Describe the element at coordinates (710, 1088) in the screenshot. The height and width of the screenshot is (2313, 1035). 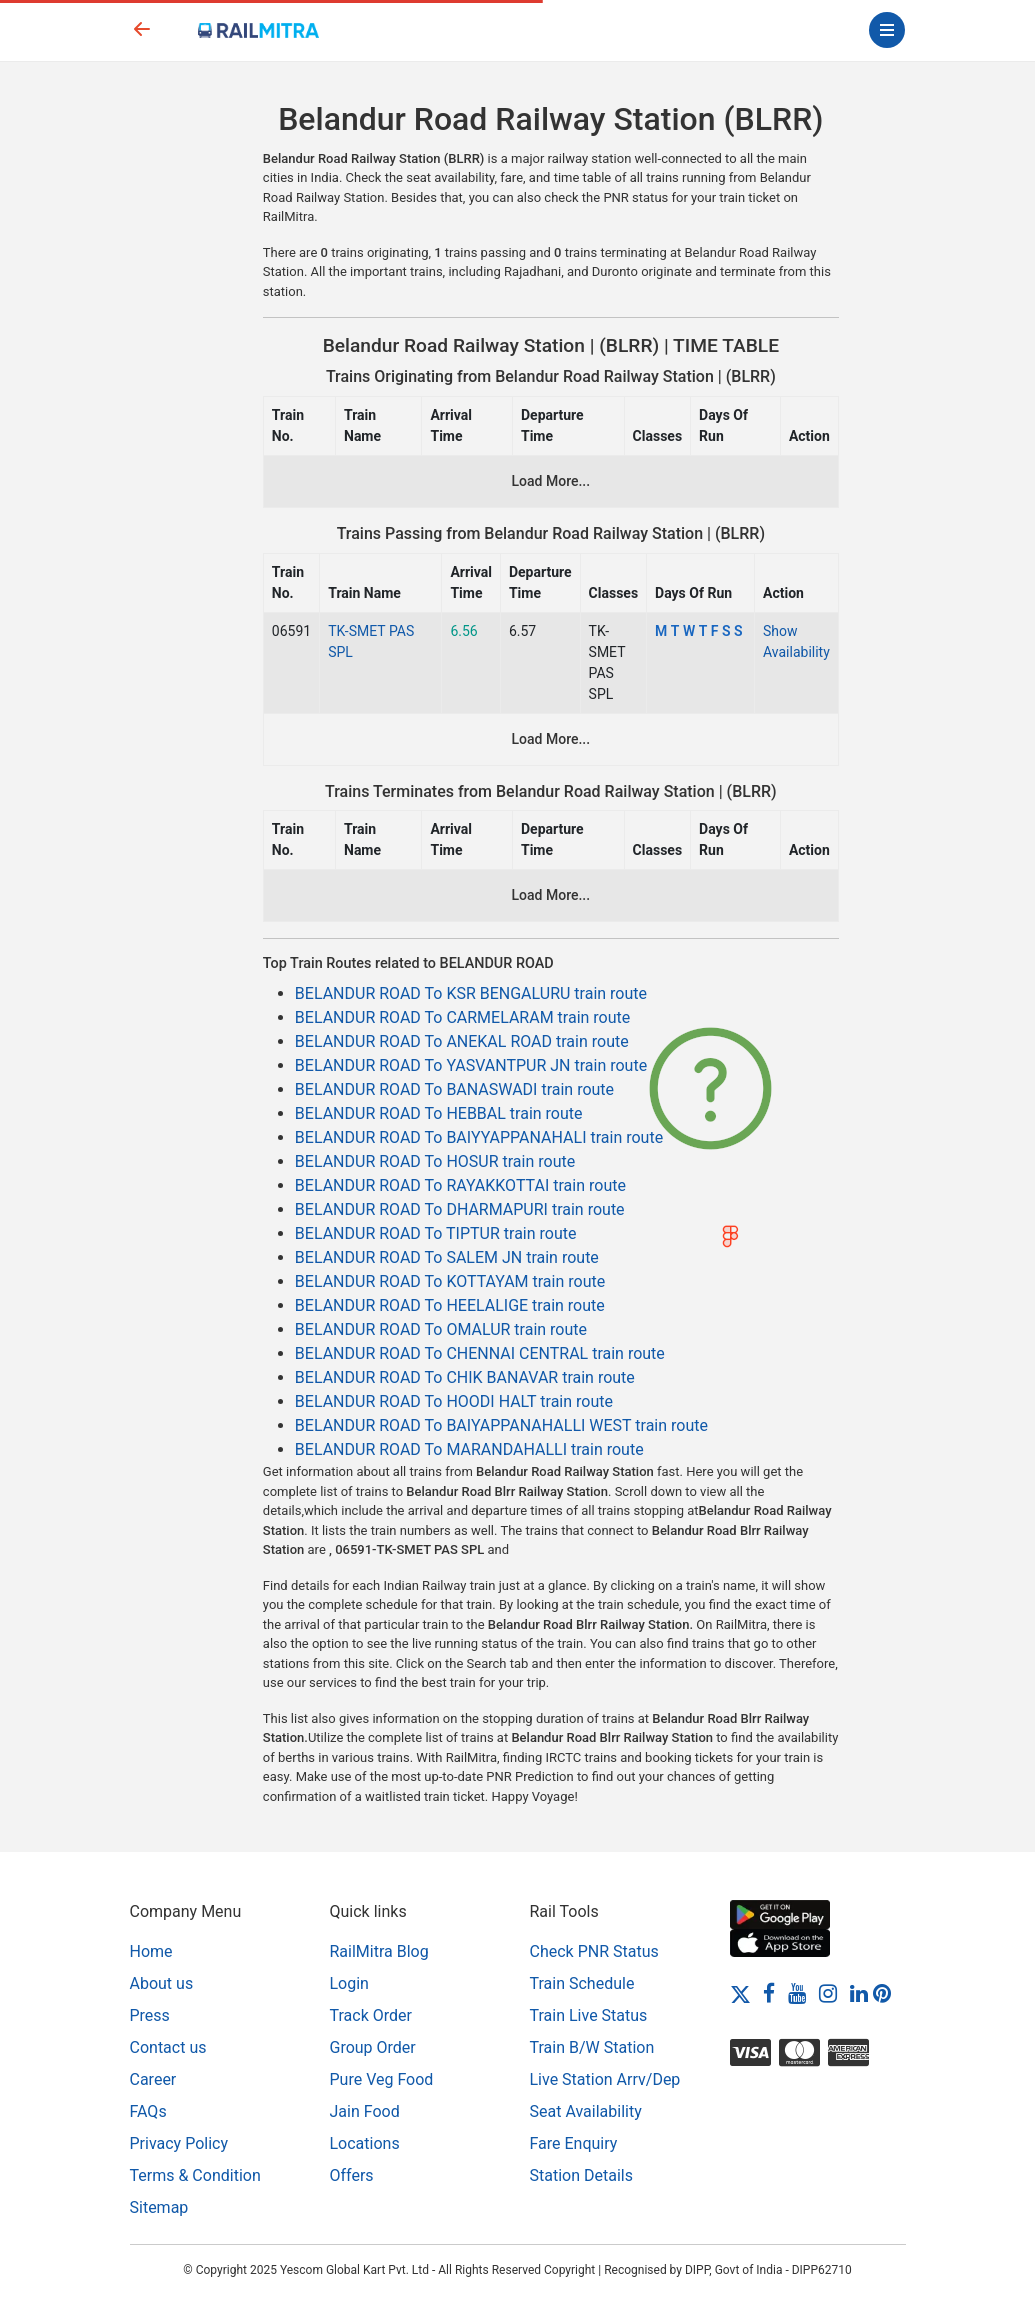
I see `access help or support` at that location.